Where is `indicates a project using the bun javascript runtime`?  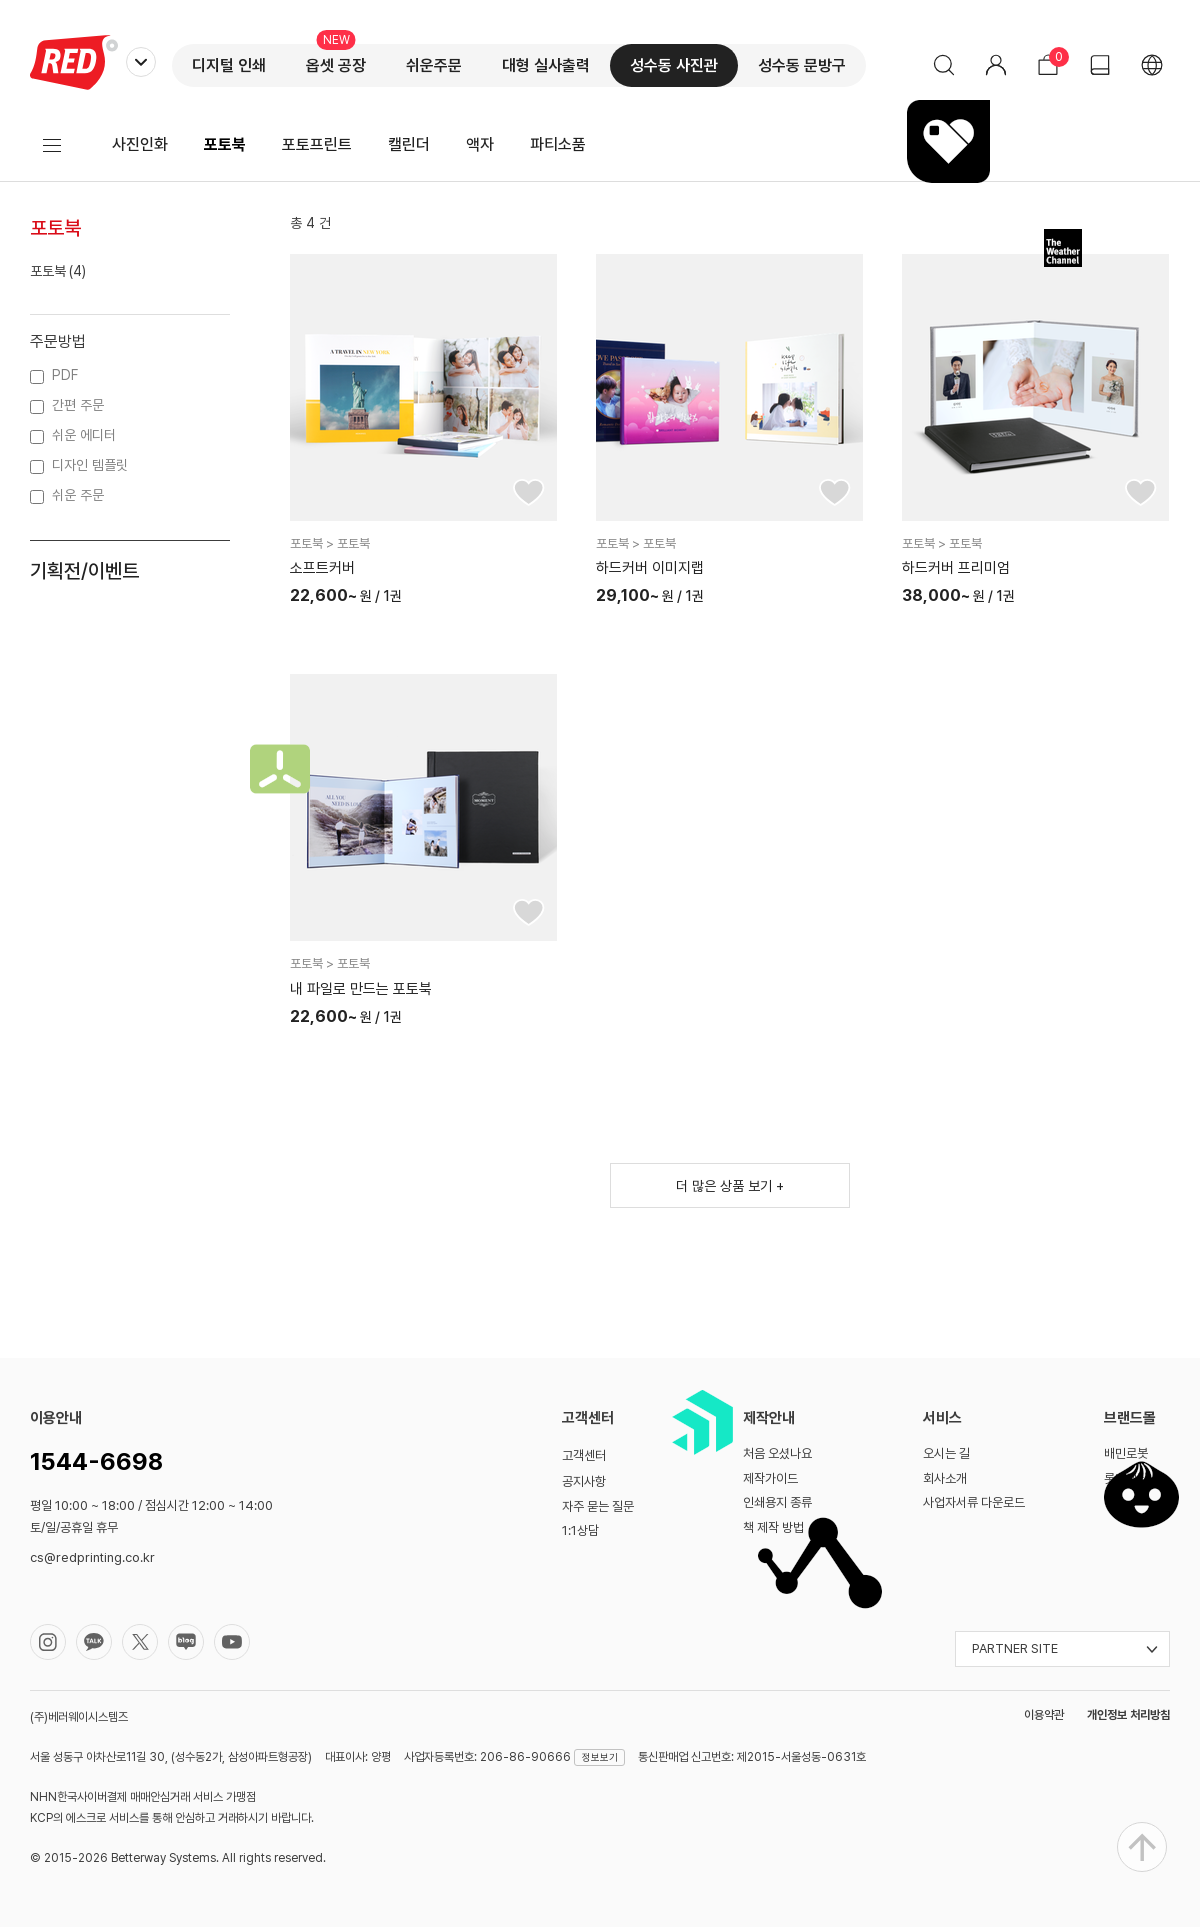 indicates a project using the bun javascript runtime is located at coordinates (1141, 1494).